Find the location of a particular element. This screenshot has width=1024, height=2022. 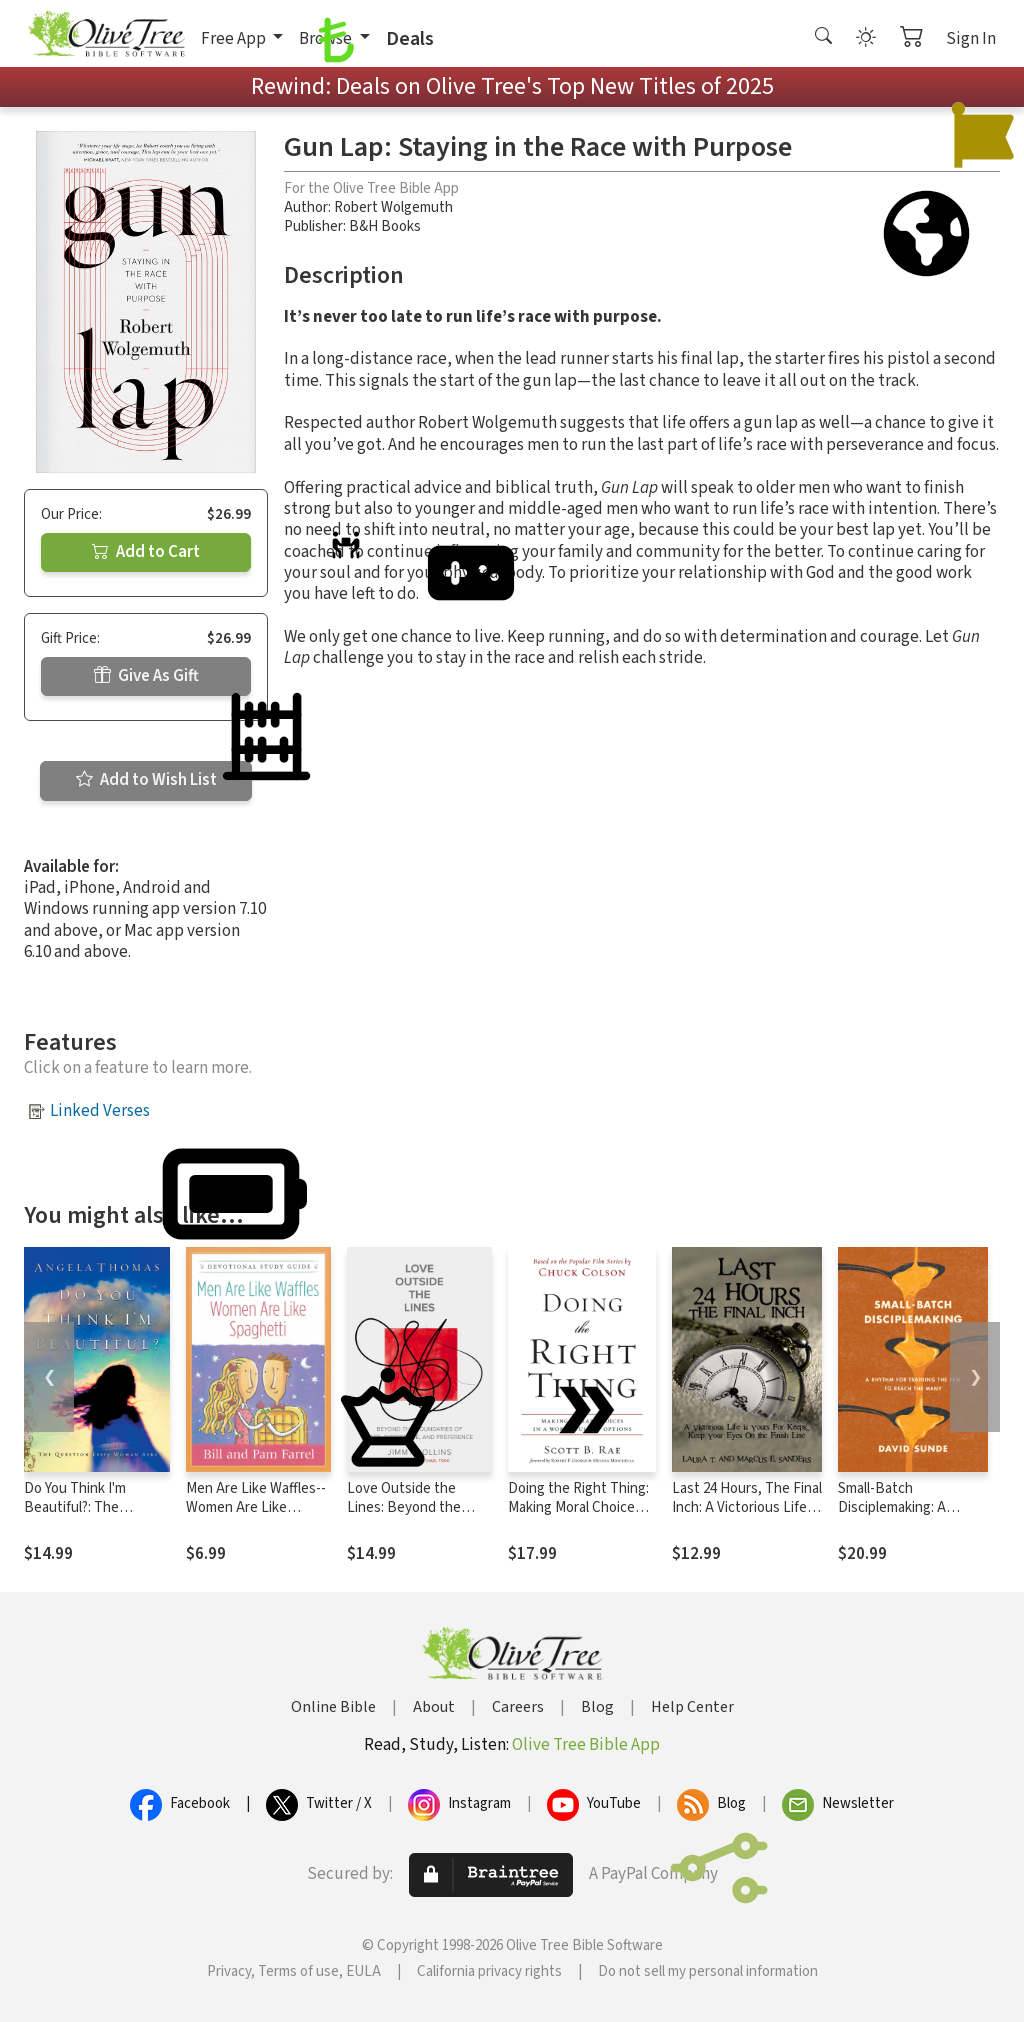

indicates battery is fully charged is located at coordinates (231, 1194).